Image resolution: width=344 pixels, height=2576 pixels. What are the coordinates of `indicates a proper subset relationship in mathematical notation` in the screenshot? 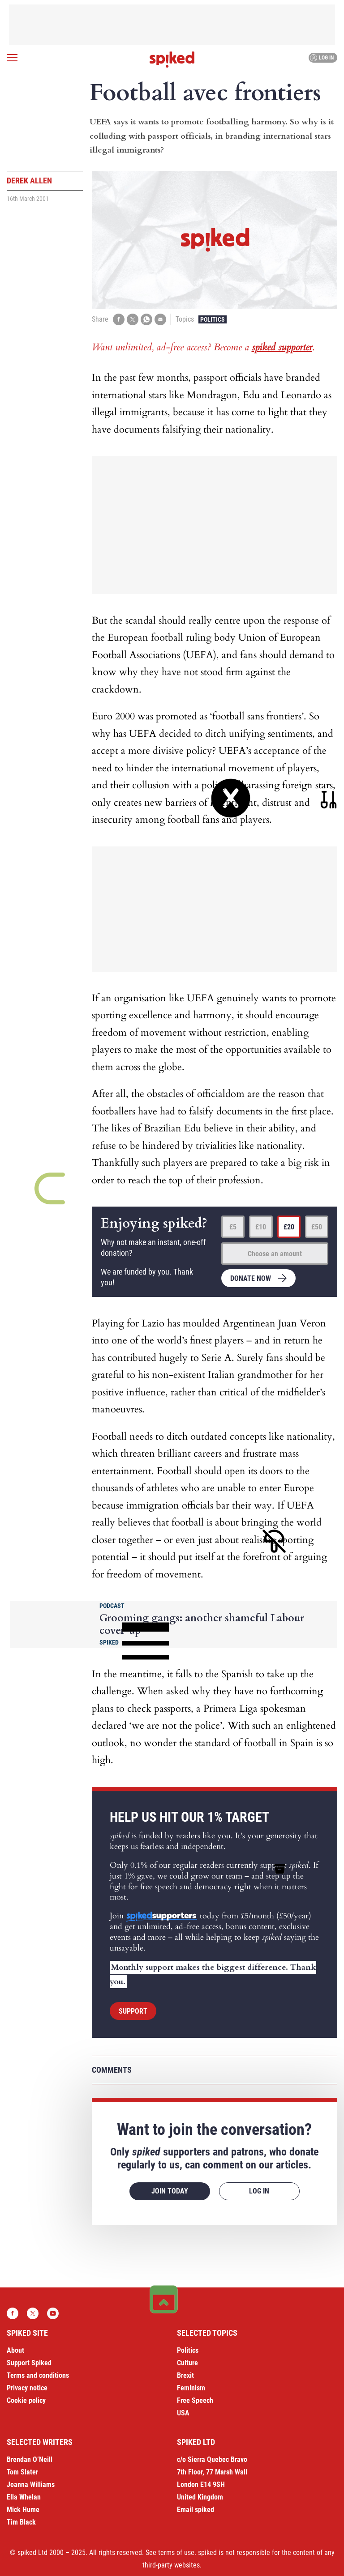 It's located at (50, 1188).